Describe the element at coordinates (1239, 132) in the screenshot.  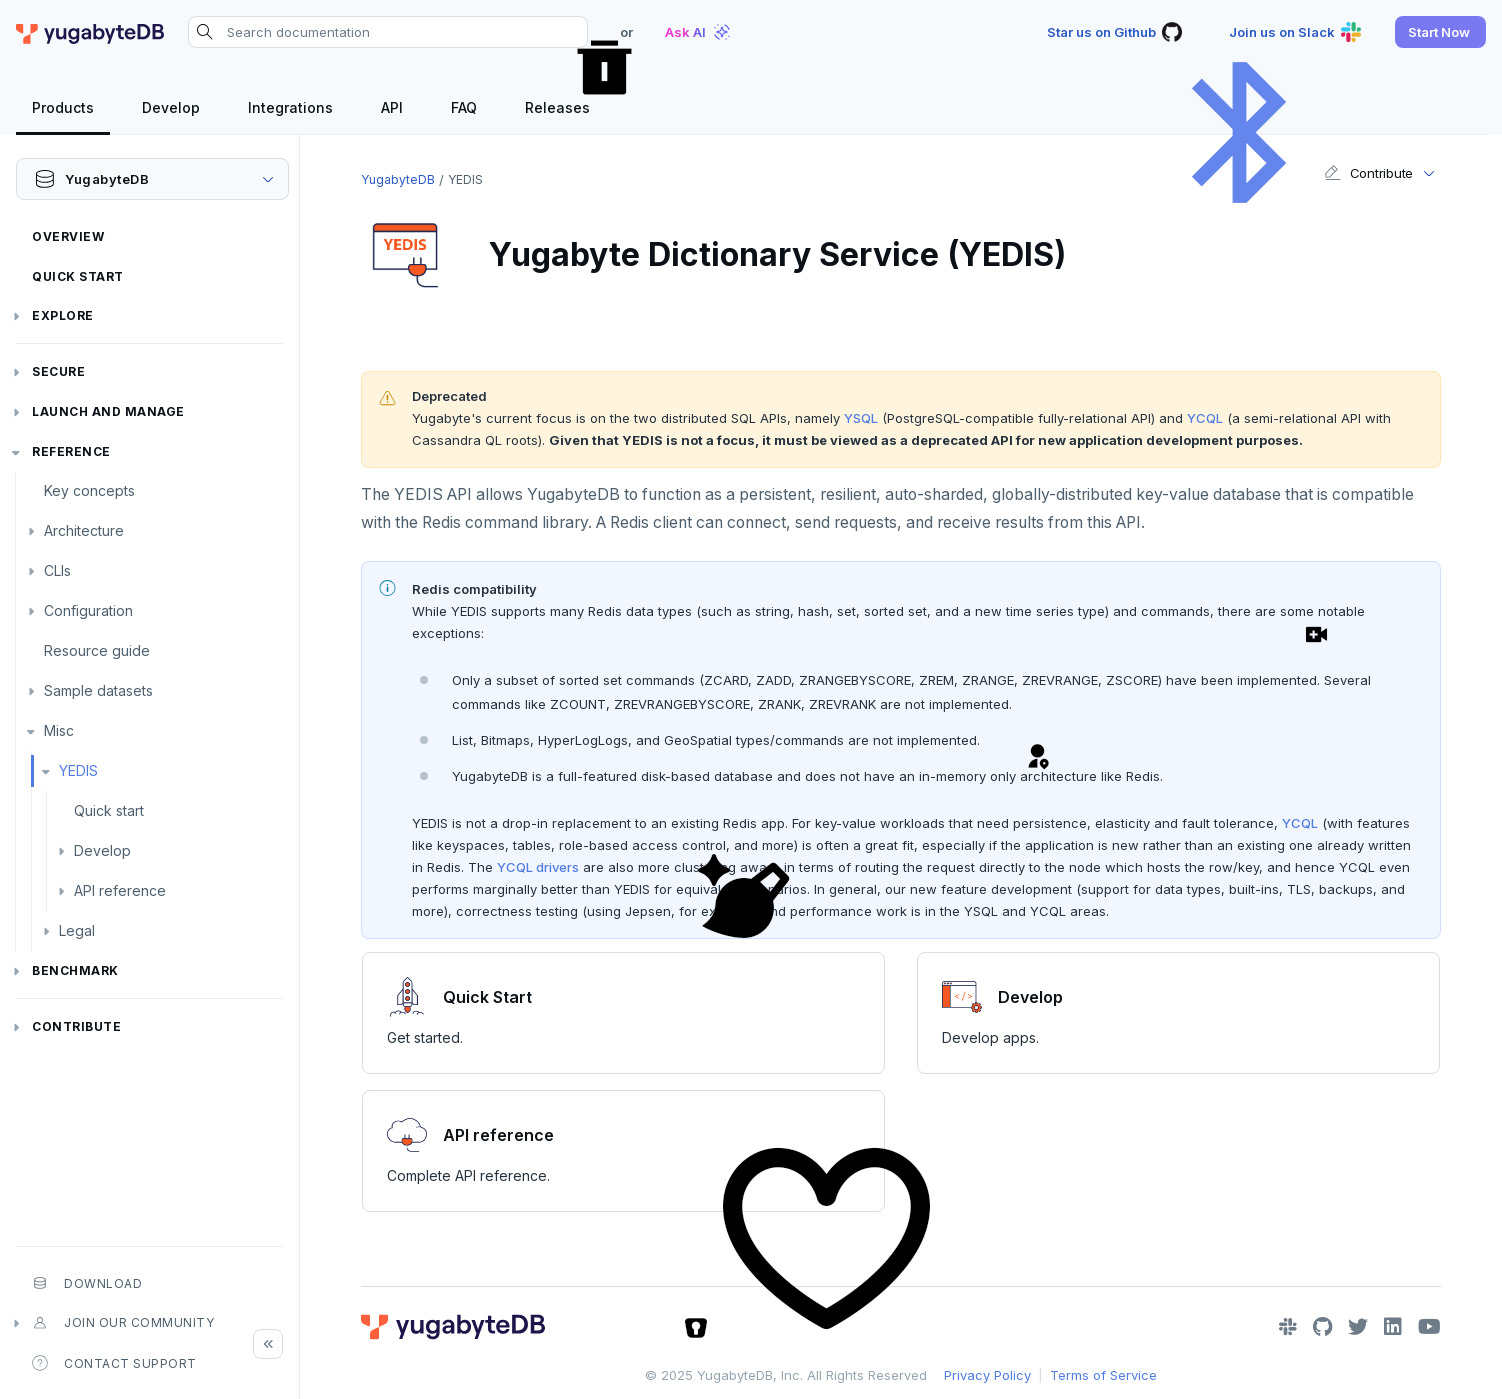
I see `toggle bluetooth connectivity` at that location.